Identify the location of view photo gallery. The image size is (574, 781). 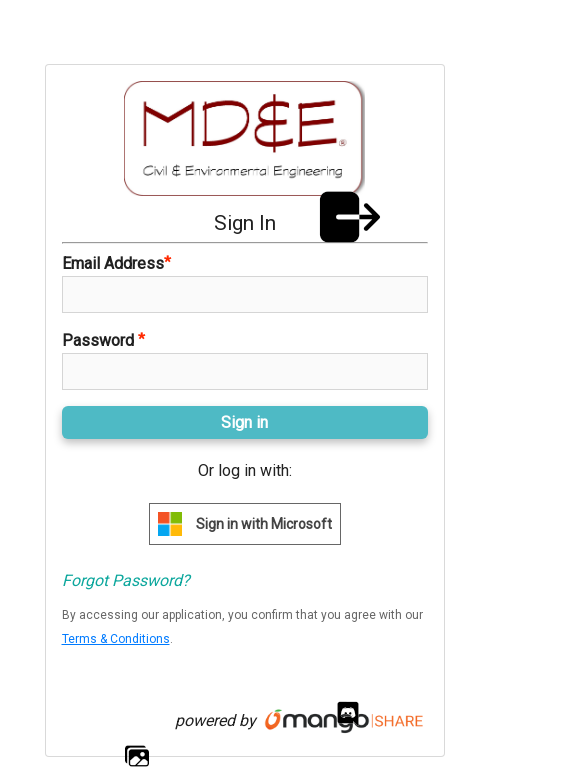
(137, 756).